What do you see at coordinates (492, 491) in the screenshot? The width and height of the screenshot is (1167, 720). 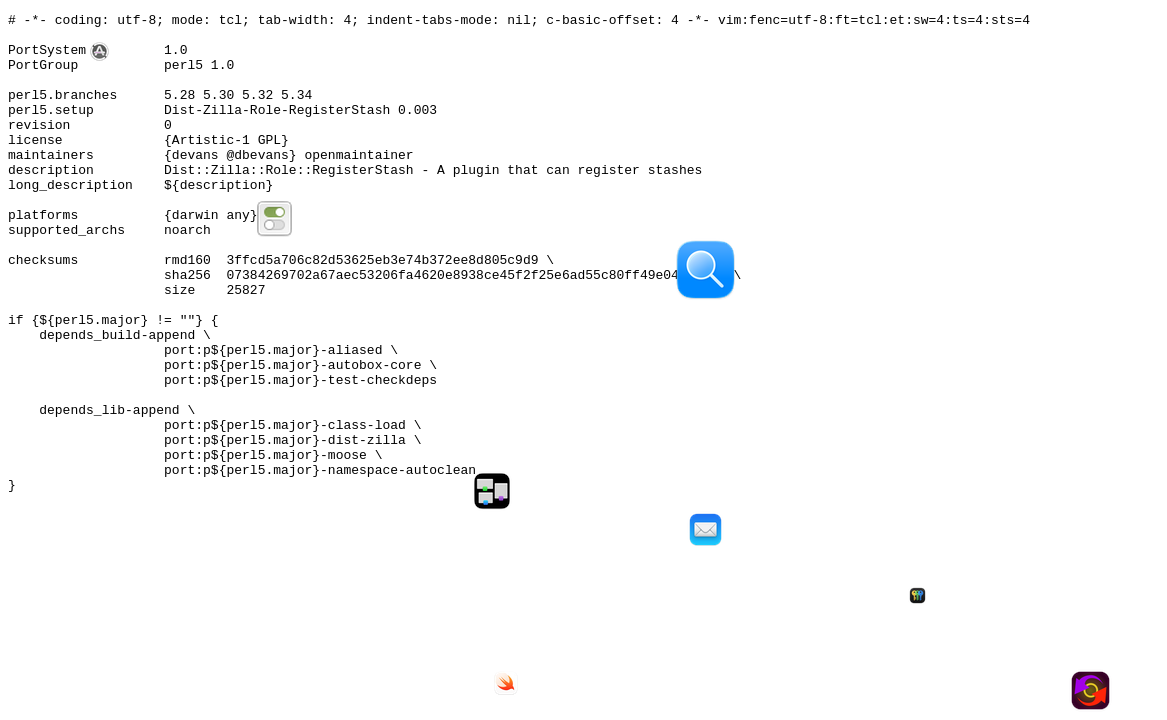 I see `open mission control to view all windows and desktops` at bounding box center [492, 491].